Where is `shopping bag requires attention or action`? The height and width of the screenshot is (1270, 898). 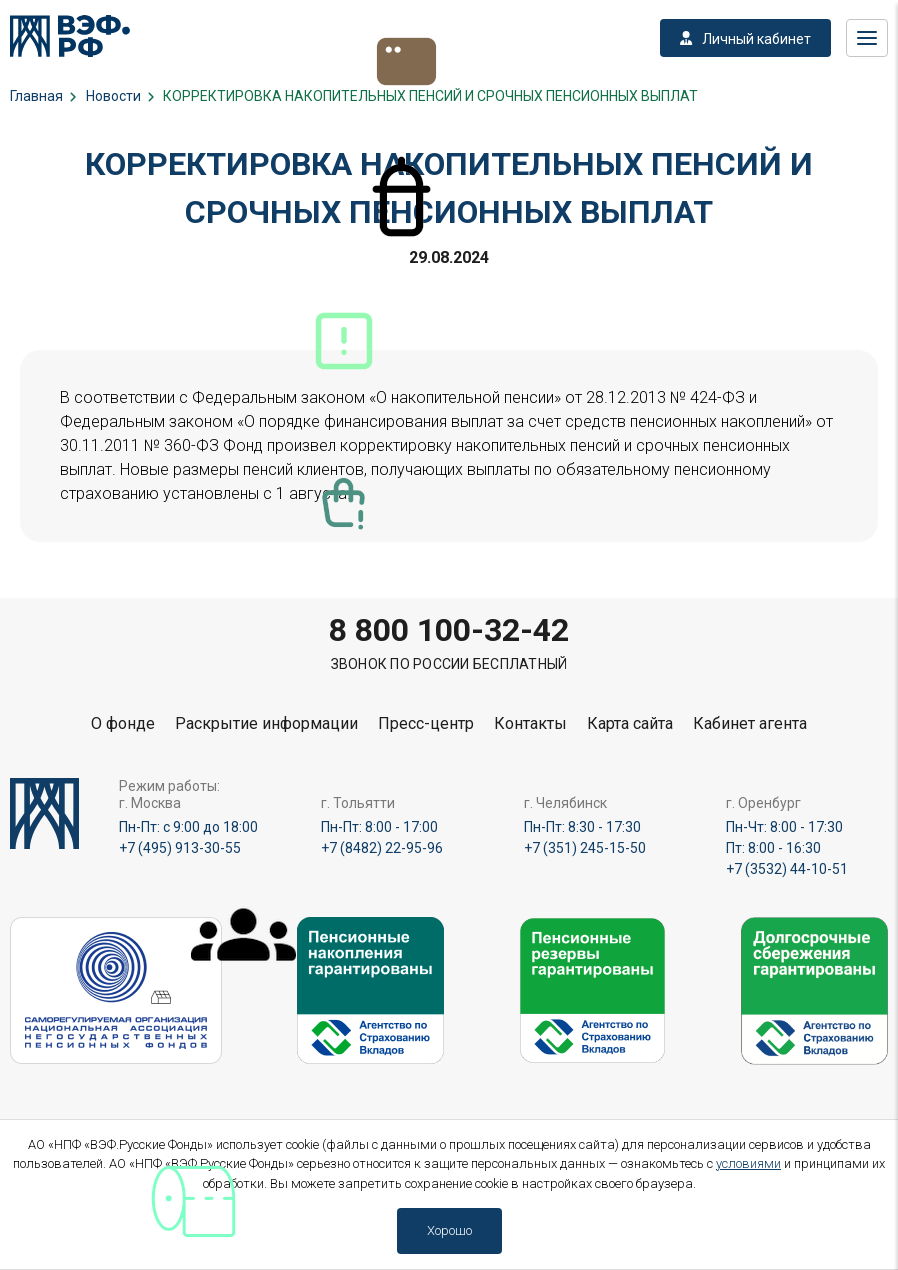 shopping bag requires attention or action is located at coordinates (343, 502).